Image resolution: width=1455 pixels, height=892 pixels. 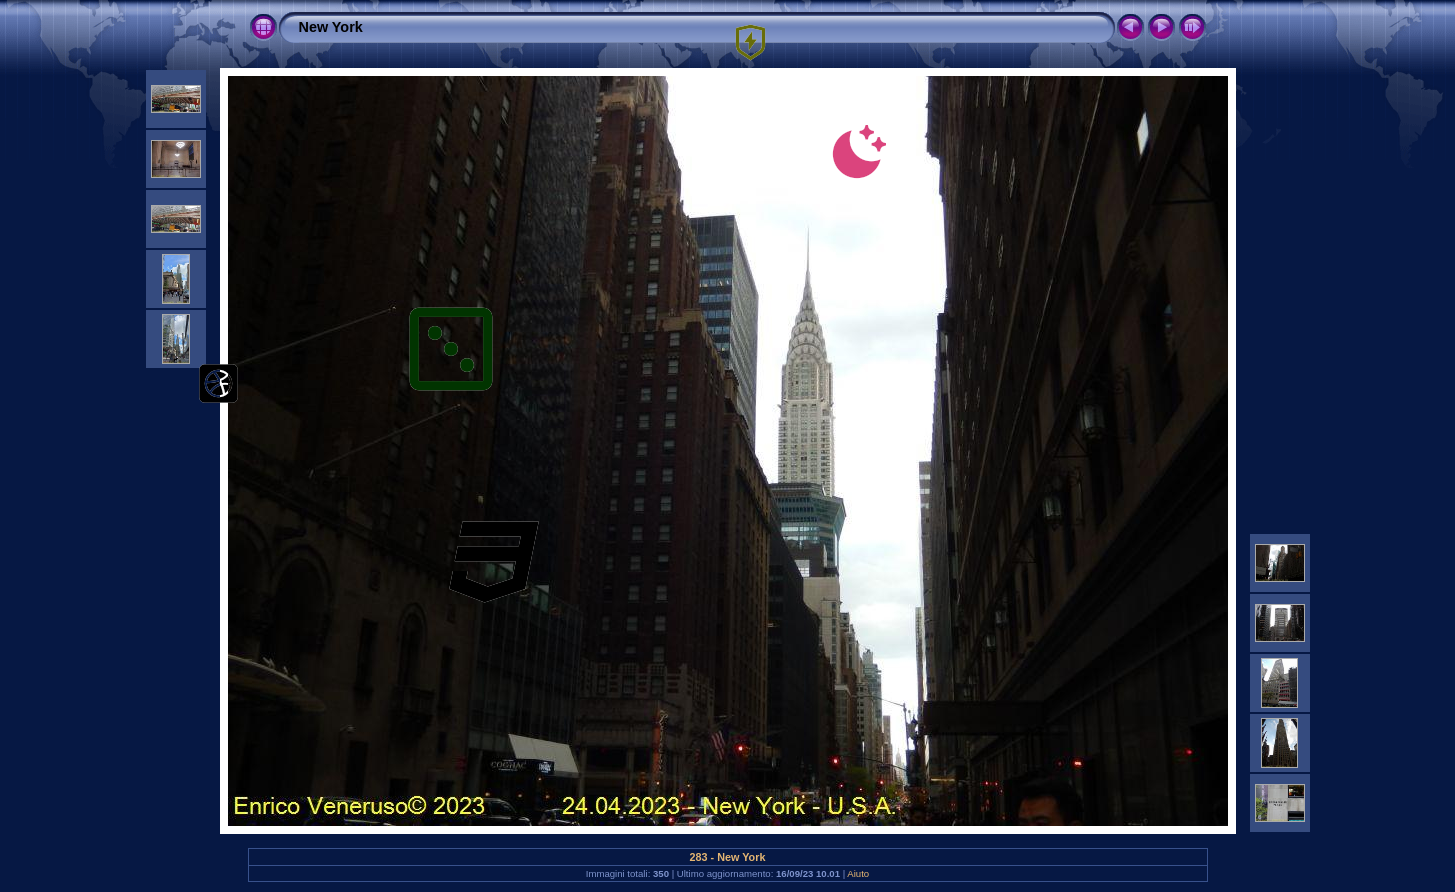 What do you see at coordinates (750, 42) in the screenshot?
I see `enable fast security scan` at bounding box center [750, 42].